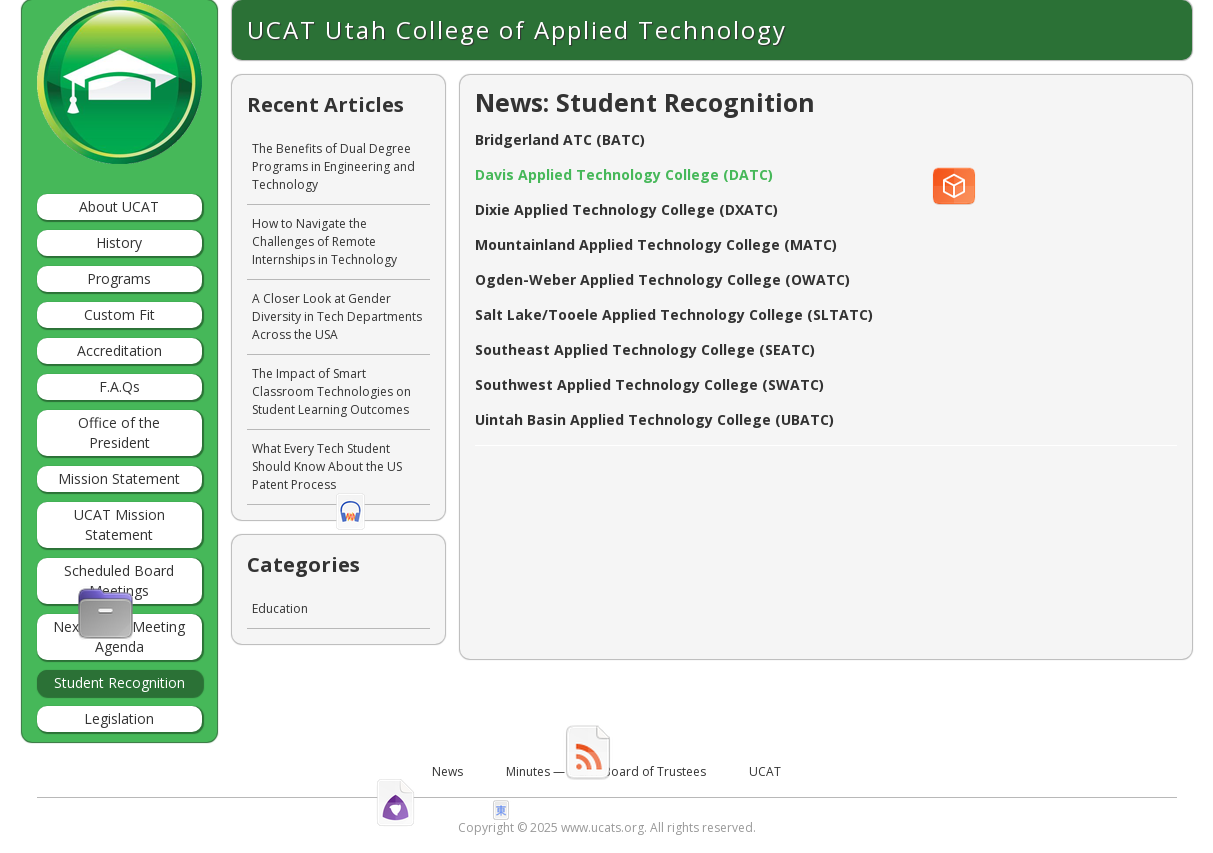  I want to click on an RSS feed file or subscription document, so click(588, 752).